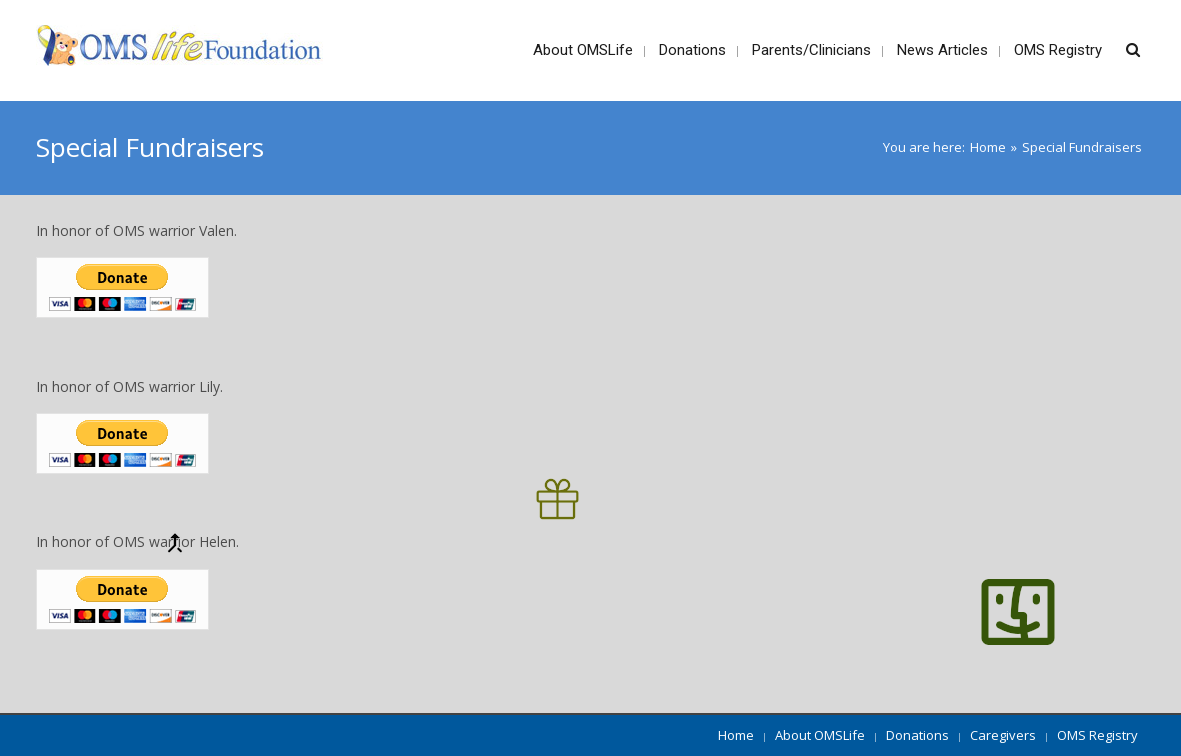  I want to click on open finder app on mac, so click(1018, 612).